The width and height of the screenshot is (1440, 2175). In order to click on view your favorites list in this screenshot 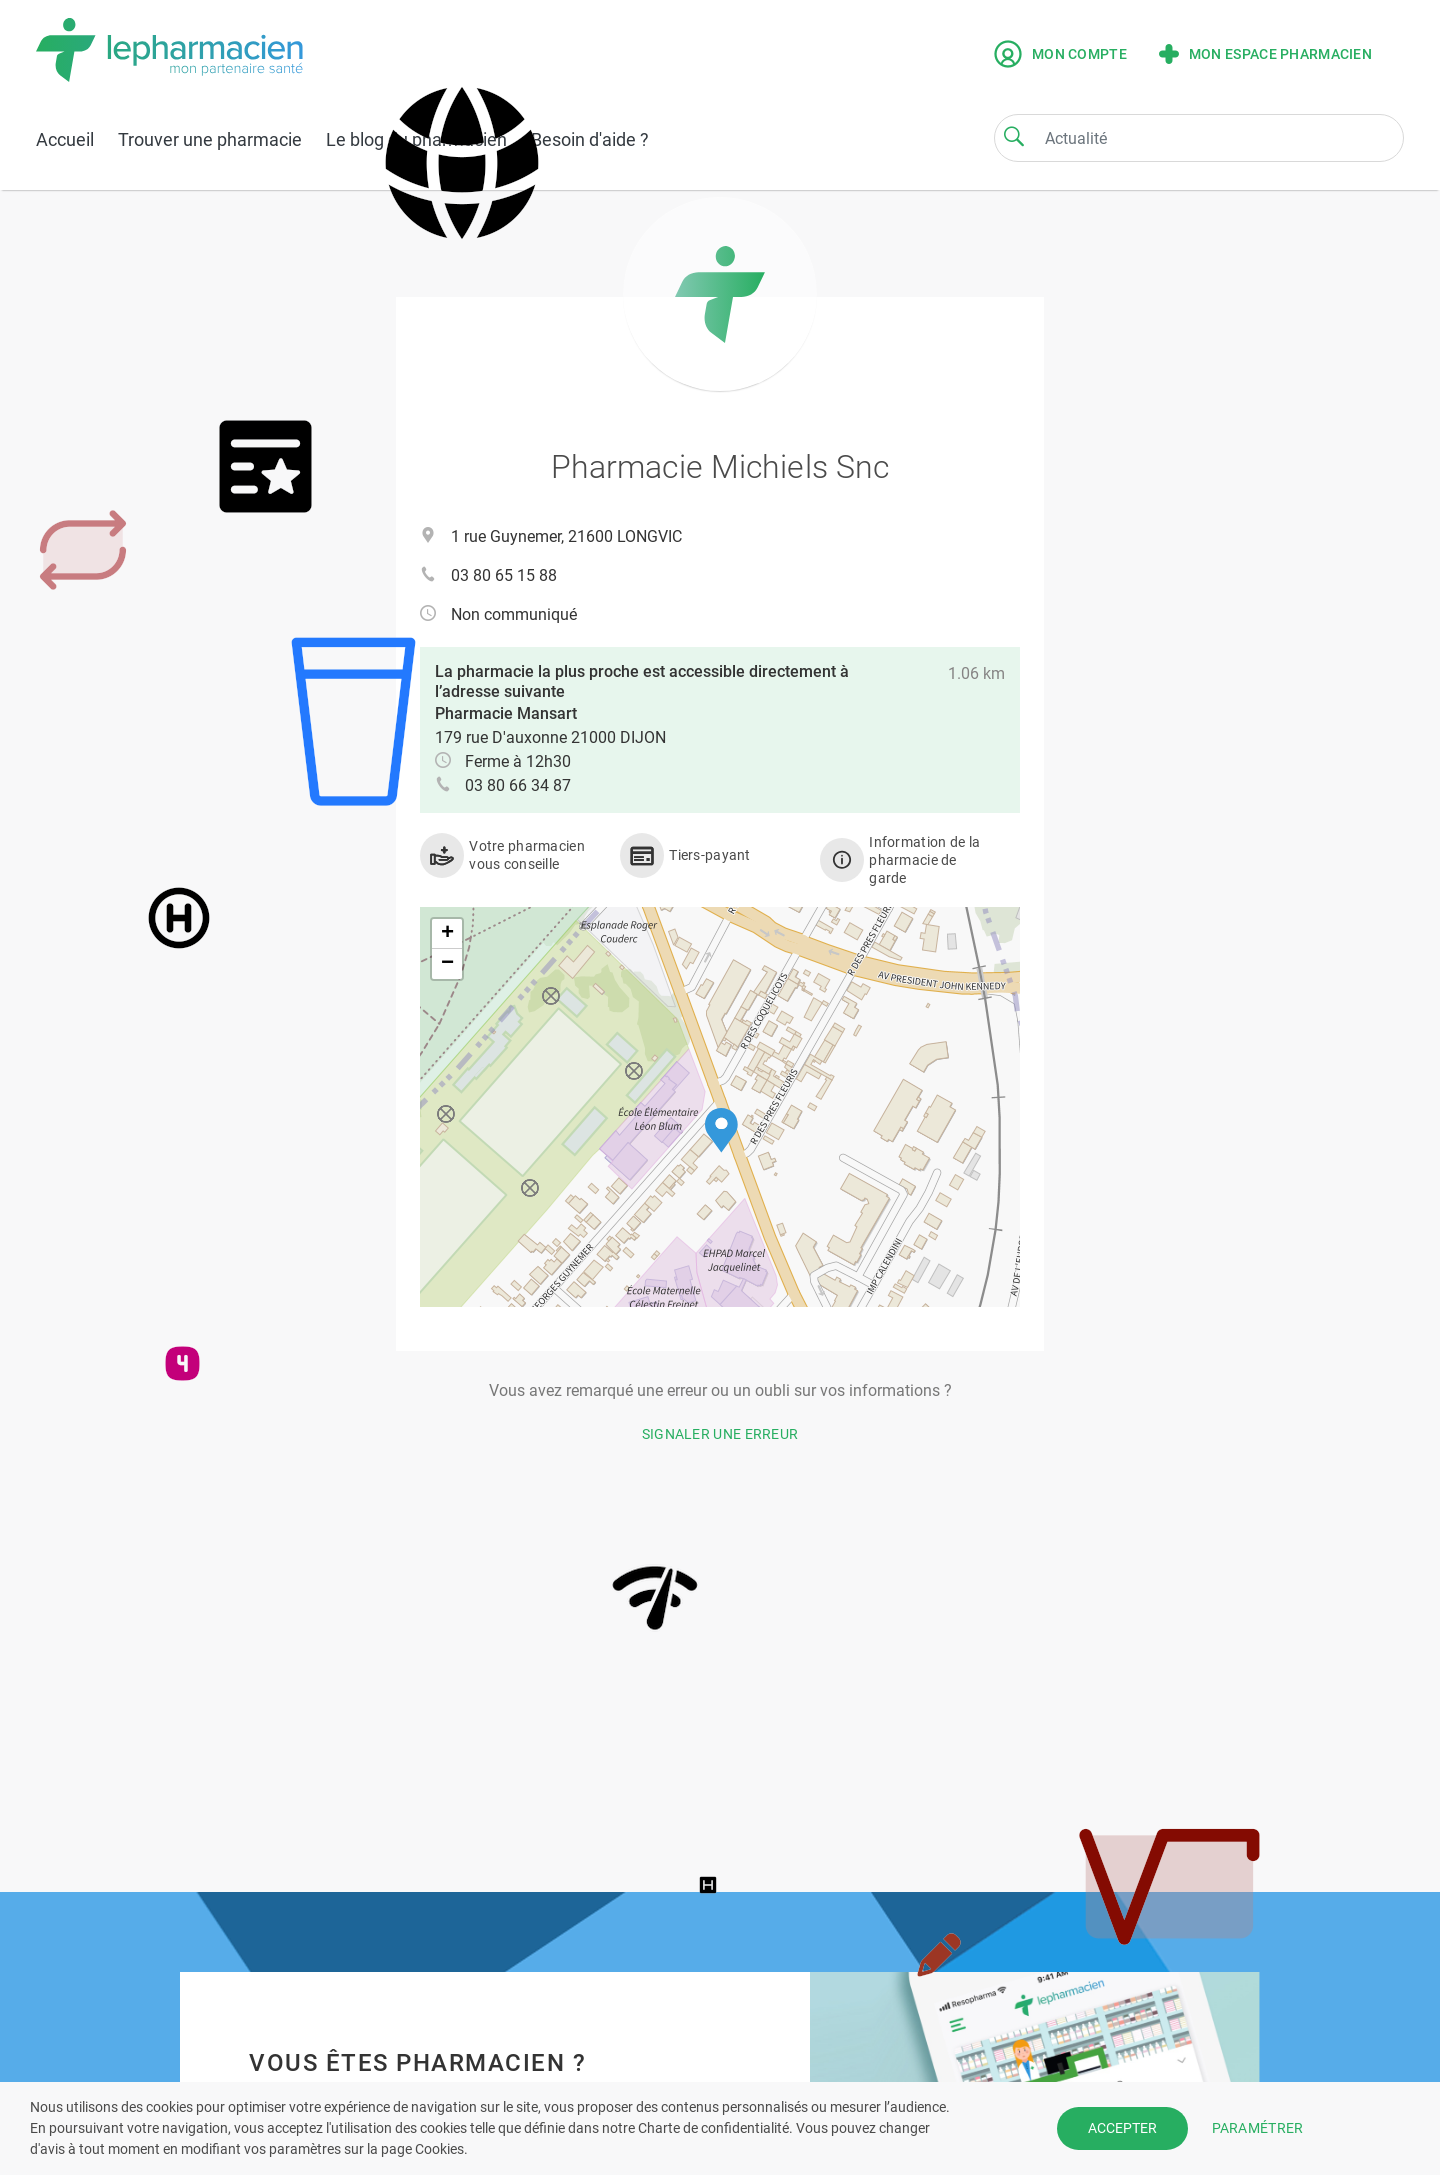, I will do `click(265, 466)`.